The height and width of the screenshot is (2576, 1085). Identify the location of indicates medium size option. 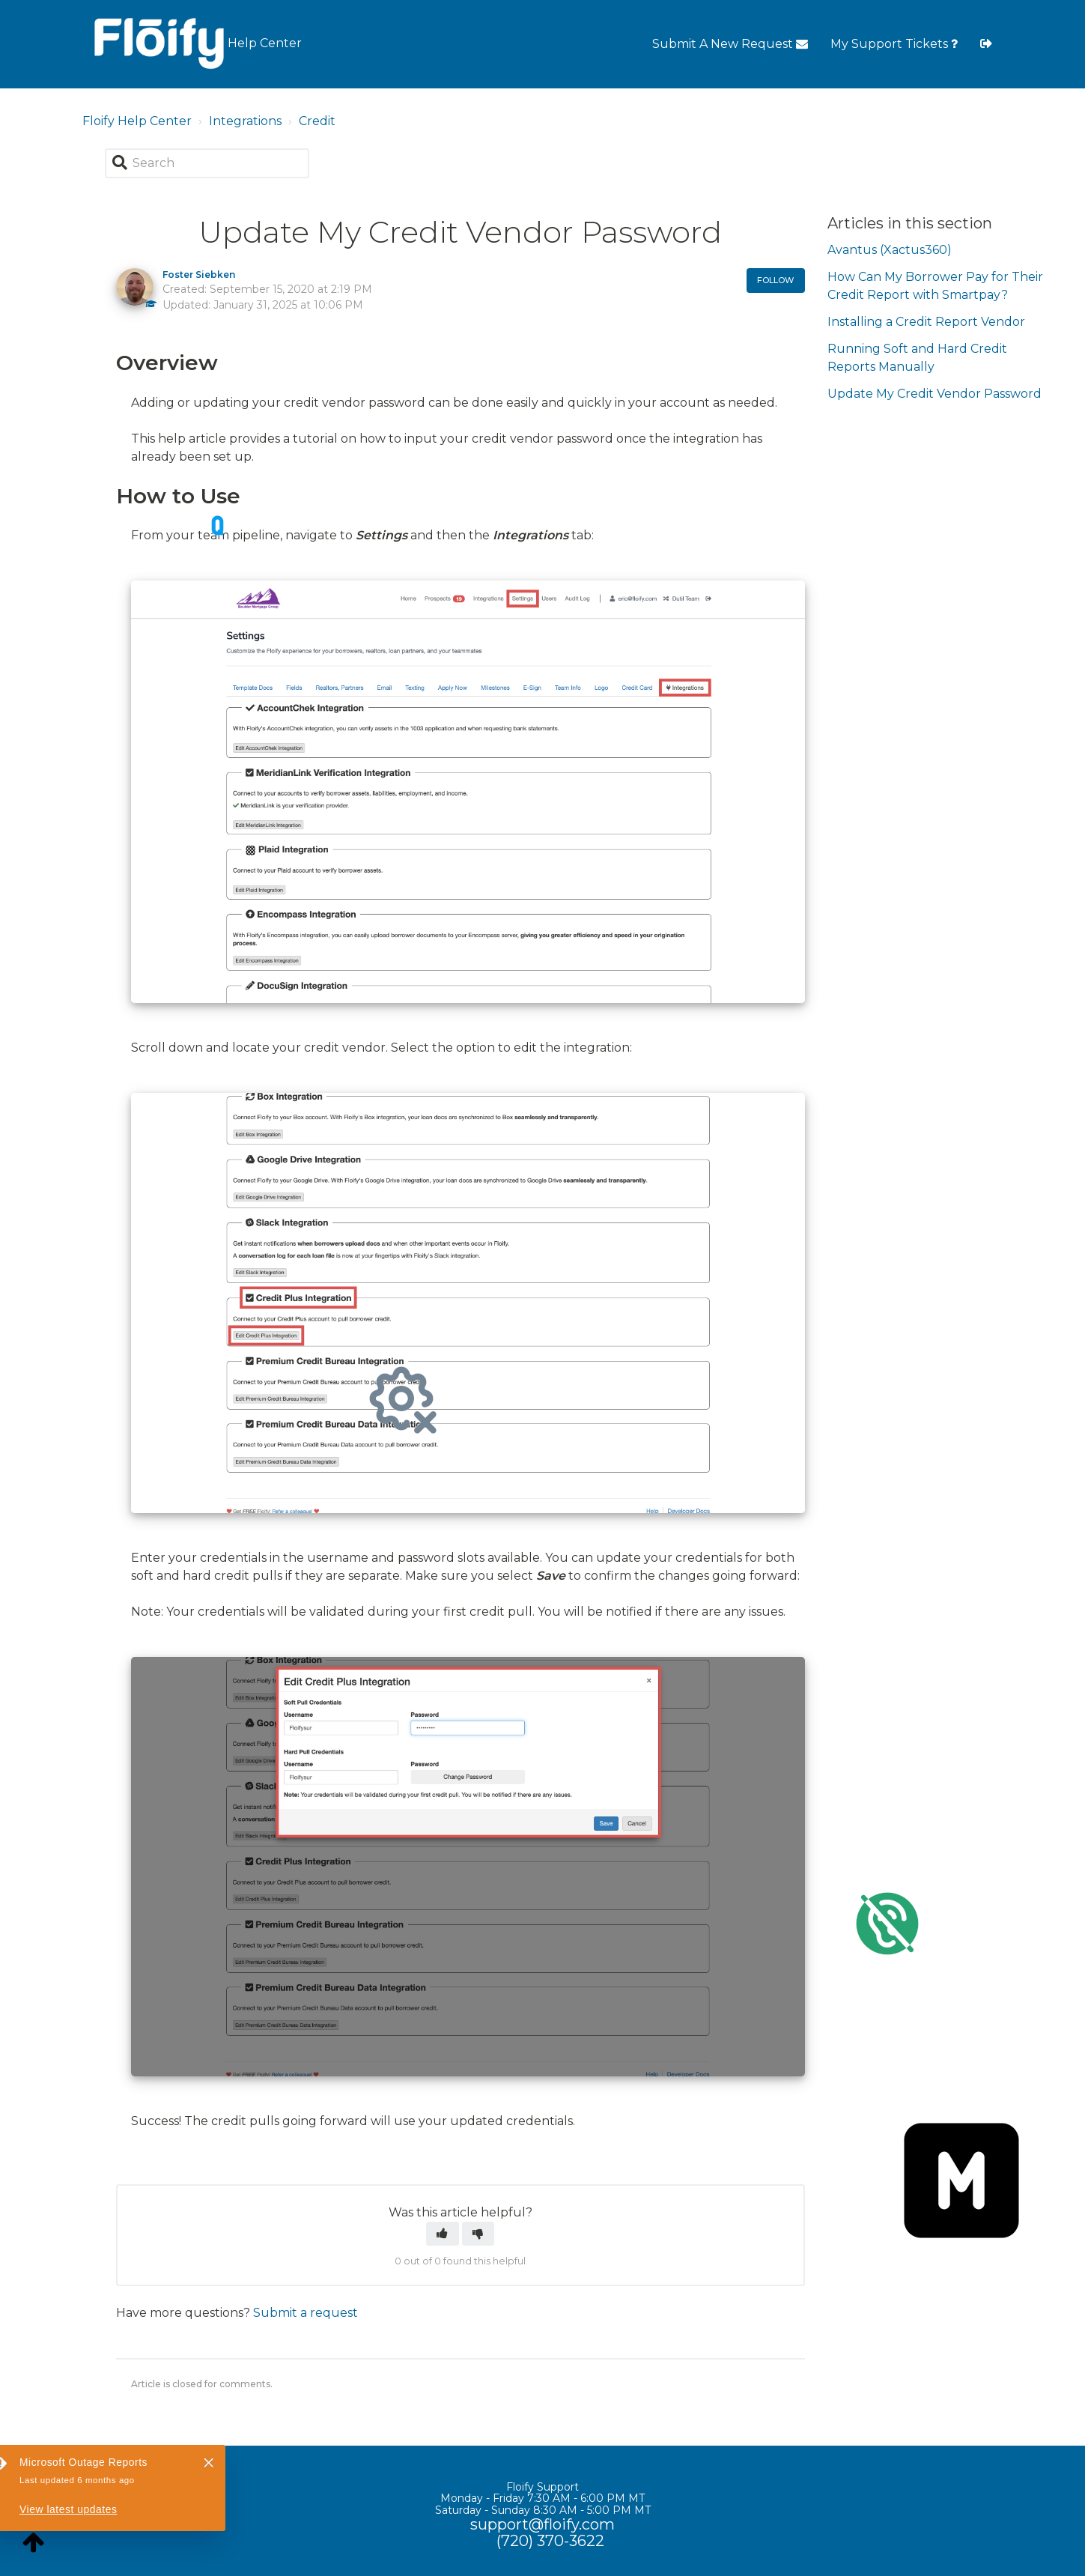
(961, 2180).